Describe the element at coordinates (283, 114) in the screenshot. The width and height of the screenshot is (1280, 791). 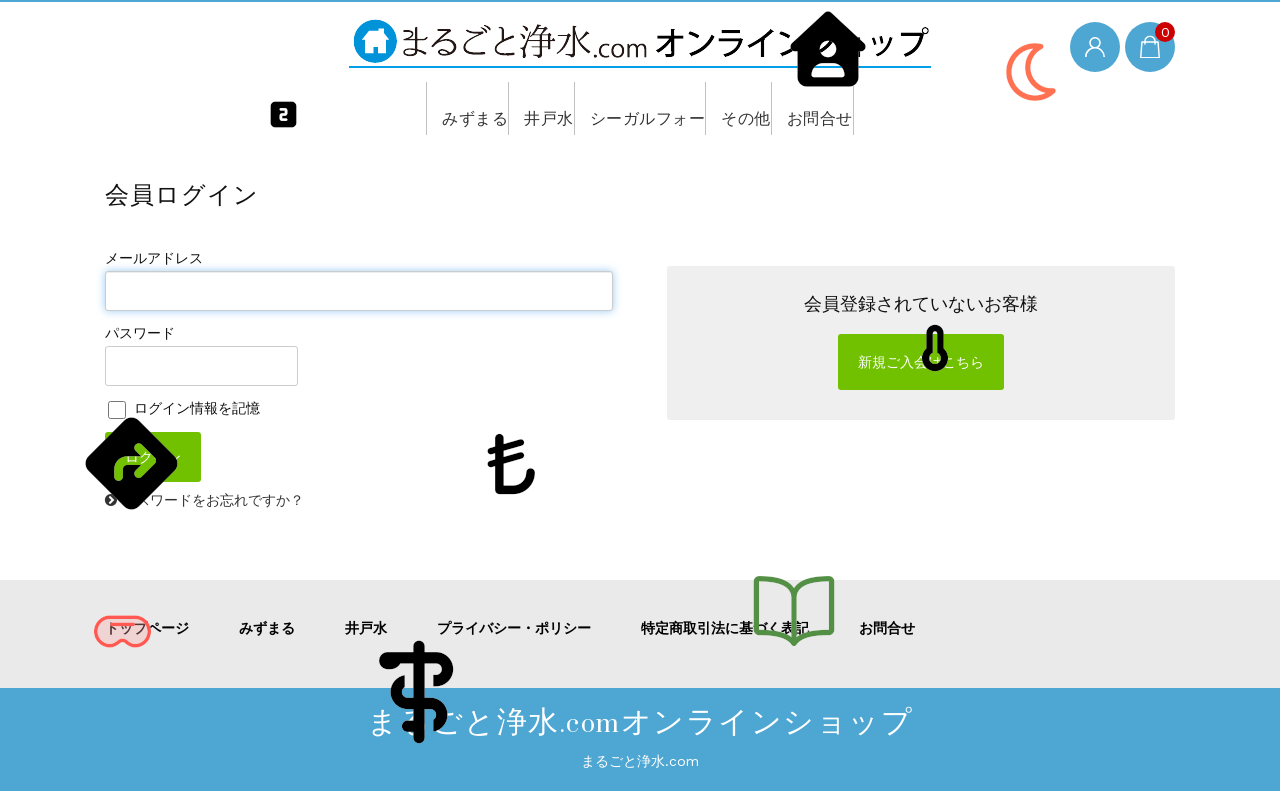
I see `select option 2 in a numbered list` at that location.